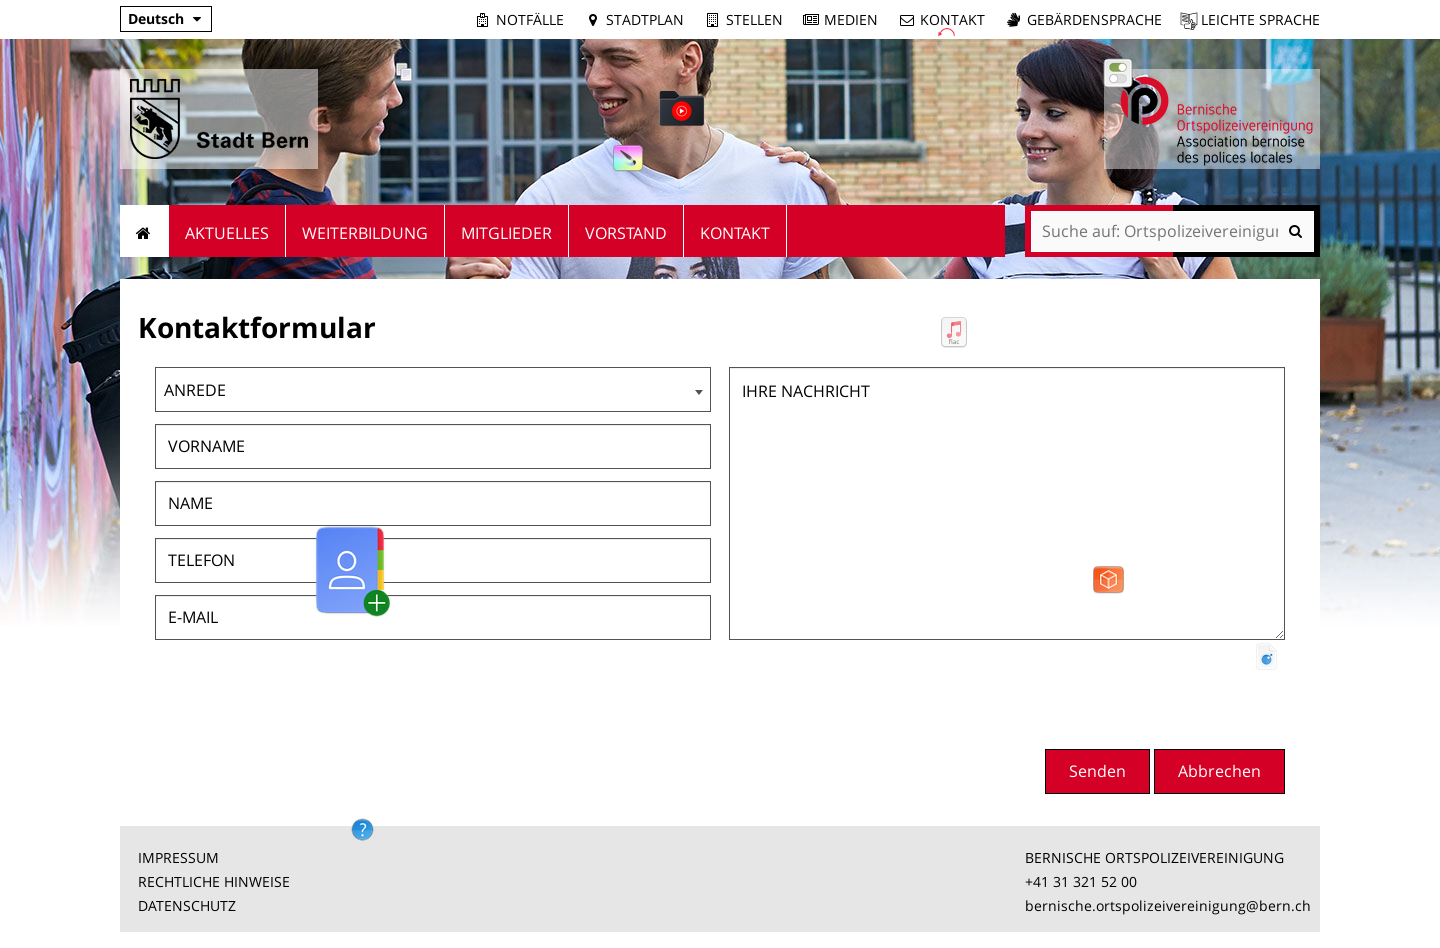 Image resolution: width=1440 pixels, height=948 pixels. What do you see at coordinates (1118, 73) in the screenshot?
I see `open system settings or preferences` at bounding box center [1118, 73].